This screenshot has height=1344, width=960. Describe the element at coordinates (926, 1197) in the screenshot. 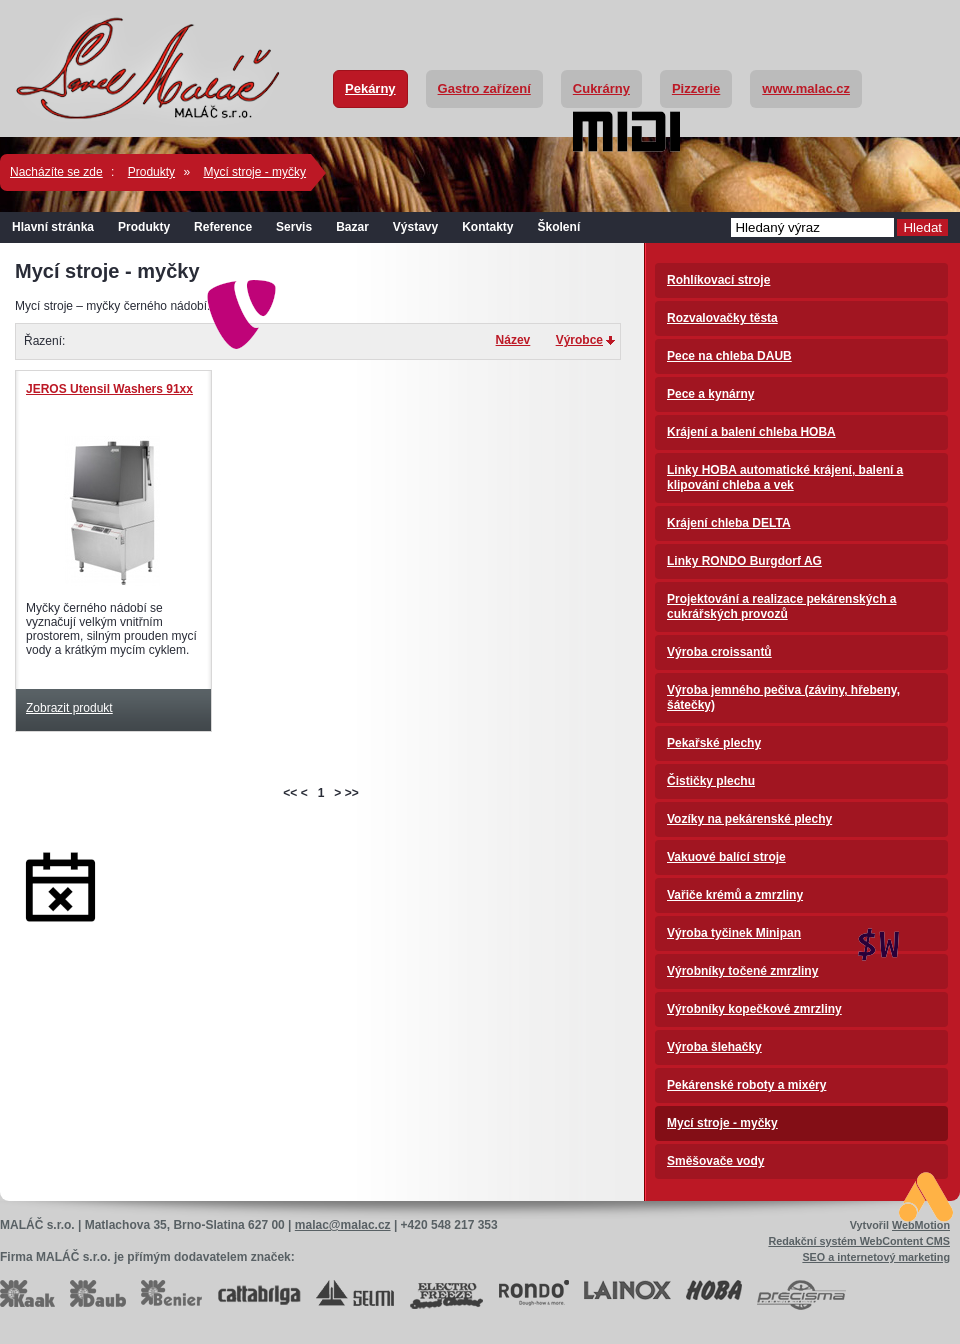

I see `access google ads dashboard` at that location.